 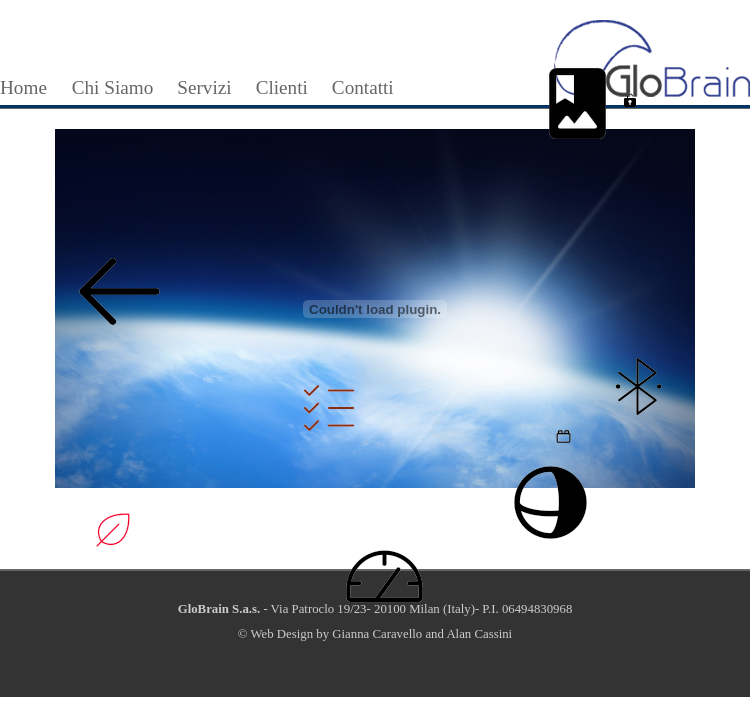 What do you see at coordinates (550, 502) in the screenshot?
I see `indicates a 3D or globe-related feature` at bounding box center [550, 502].